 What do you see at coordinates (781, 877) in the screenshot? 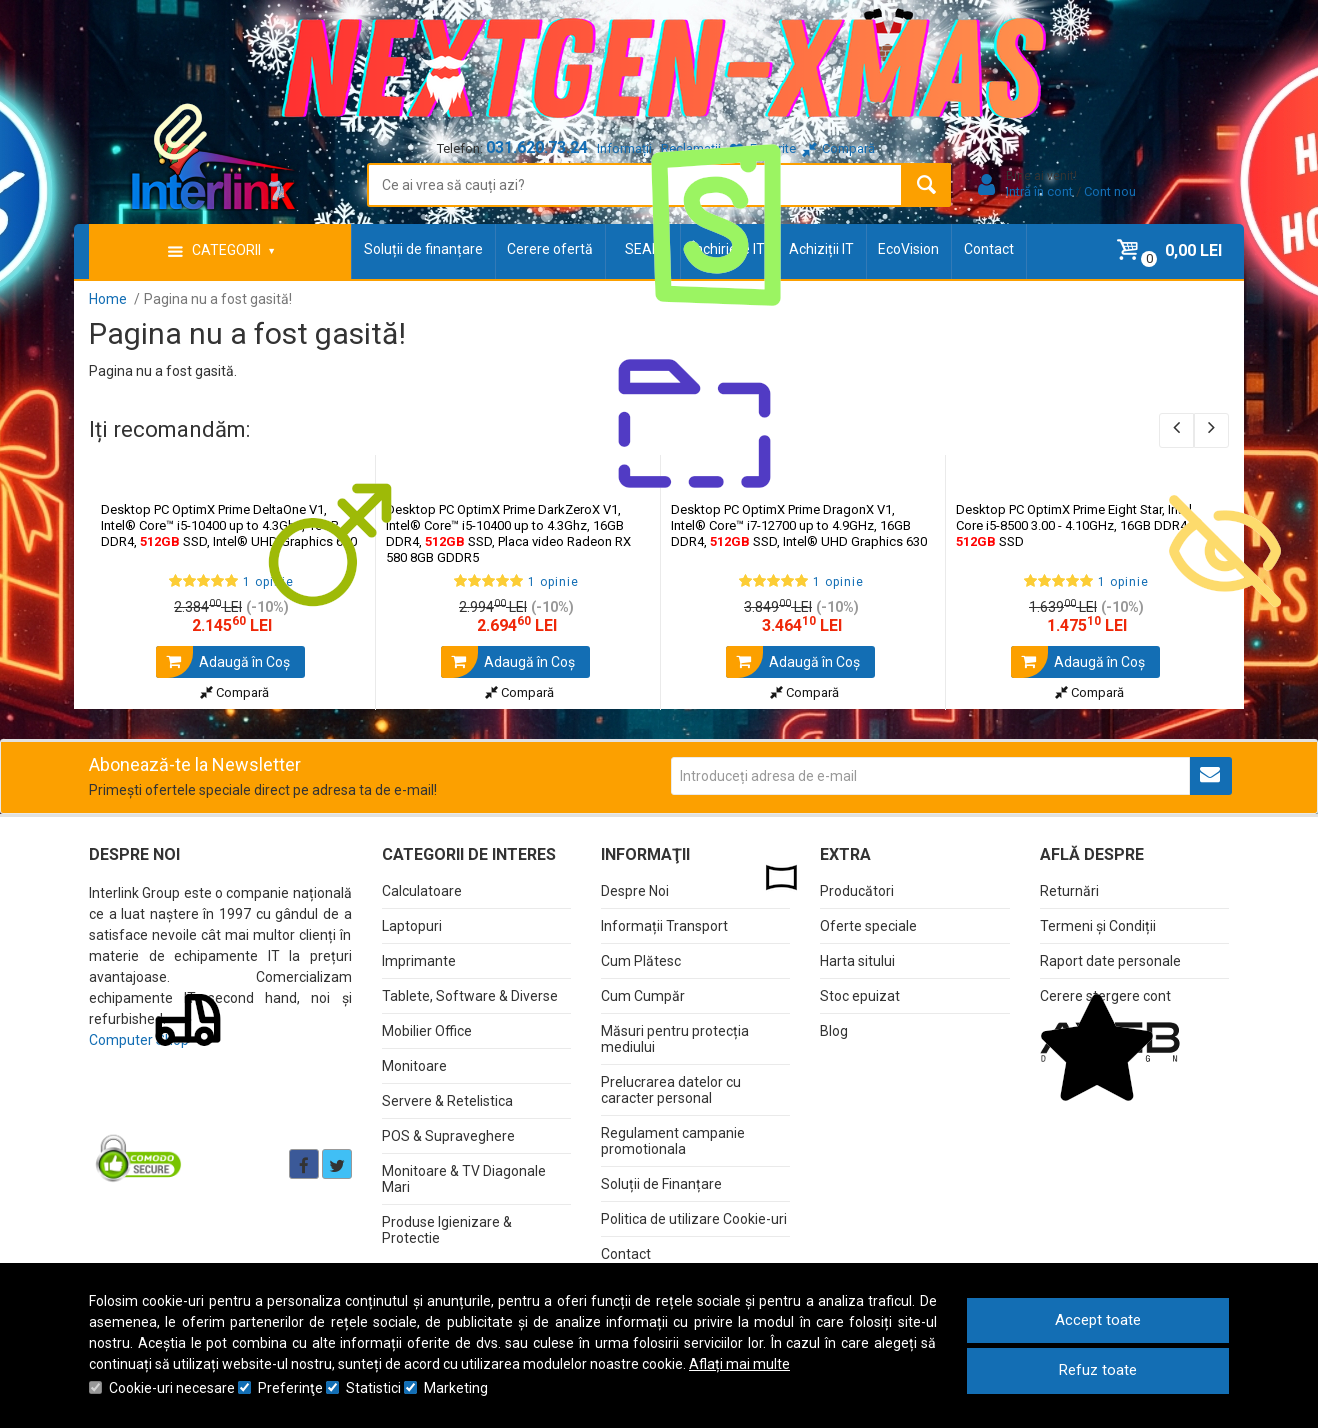
I see `switch to panorama photo mode` at bounding box center [781, 877].